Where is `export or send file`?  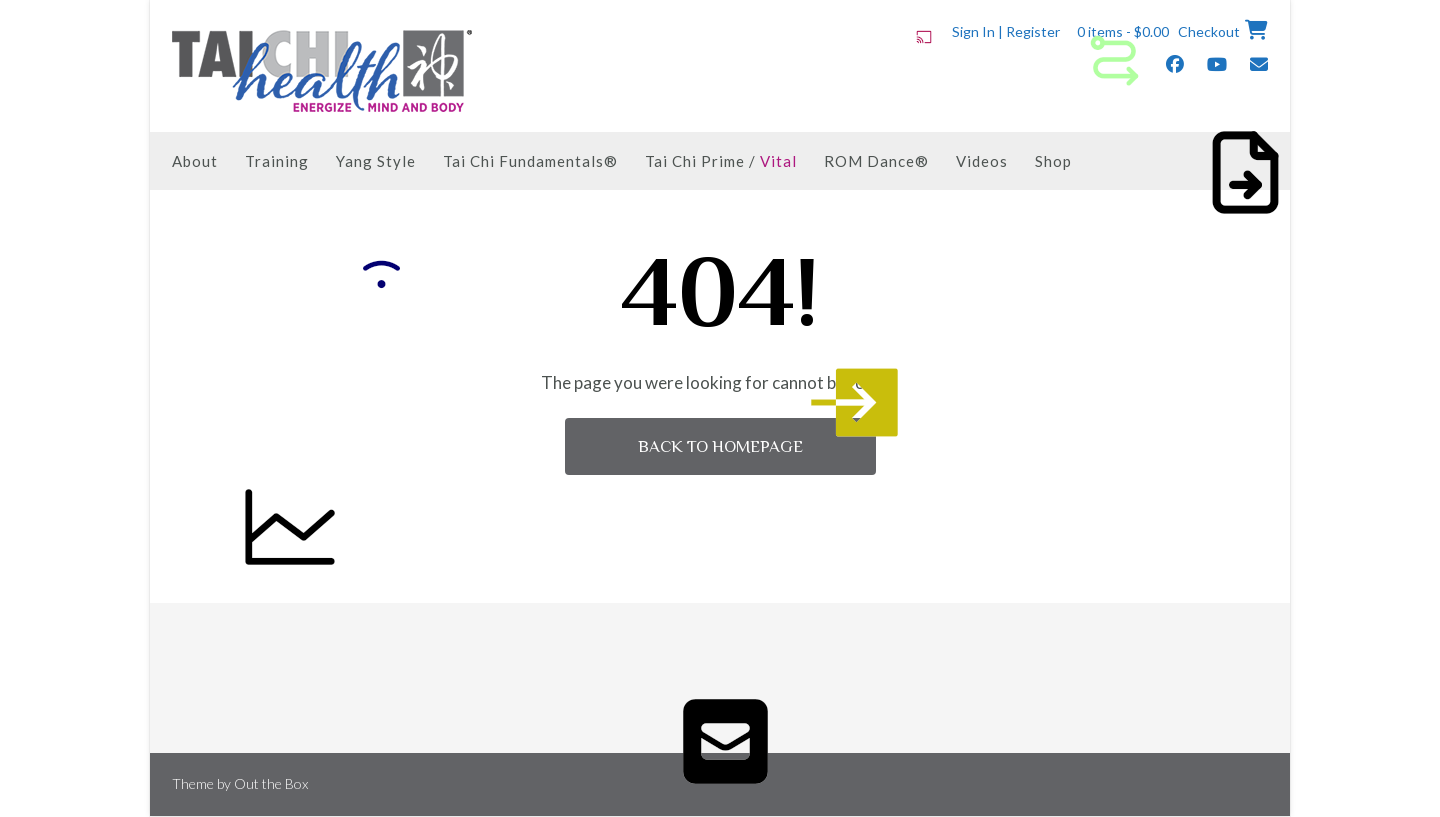 export or send file is located at coordinates (1245, 172).